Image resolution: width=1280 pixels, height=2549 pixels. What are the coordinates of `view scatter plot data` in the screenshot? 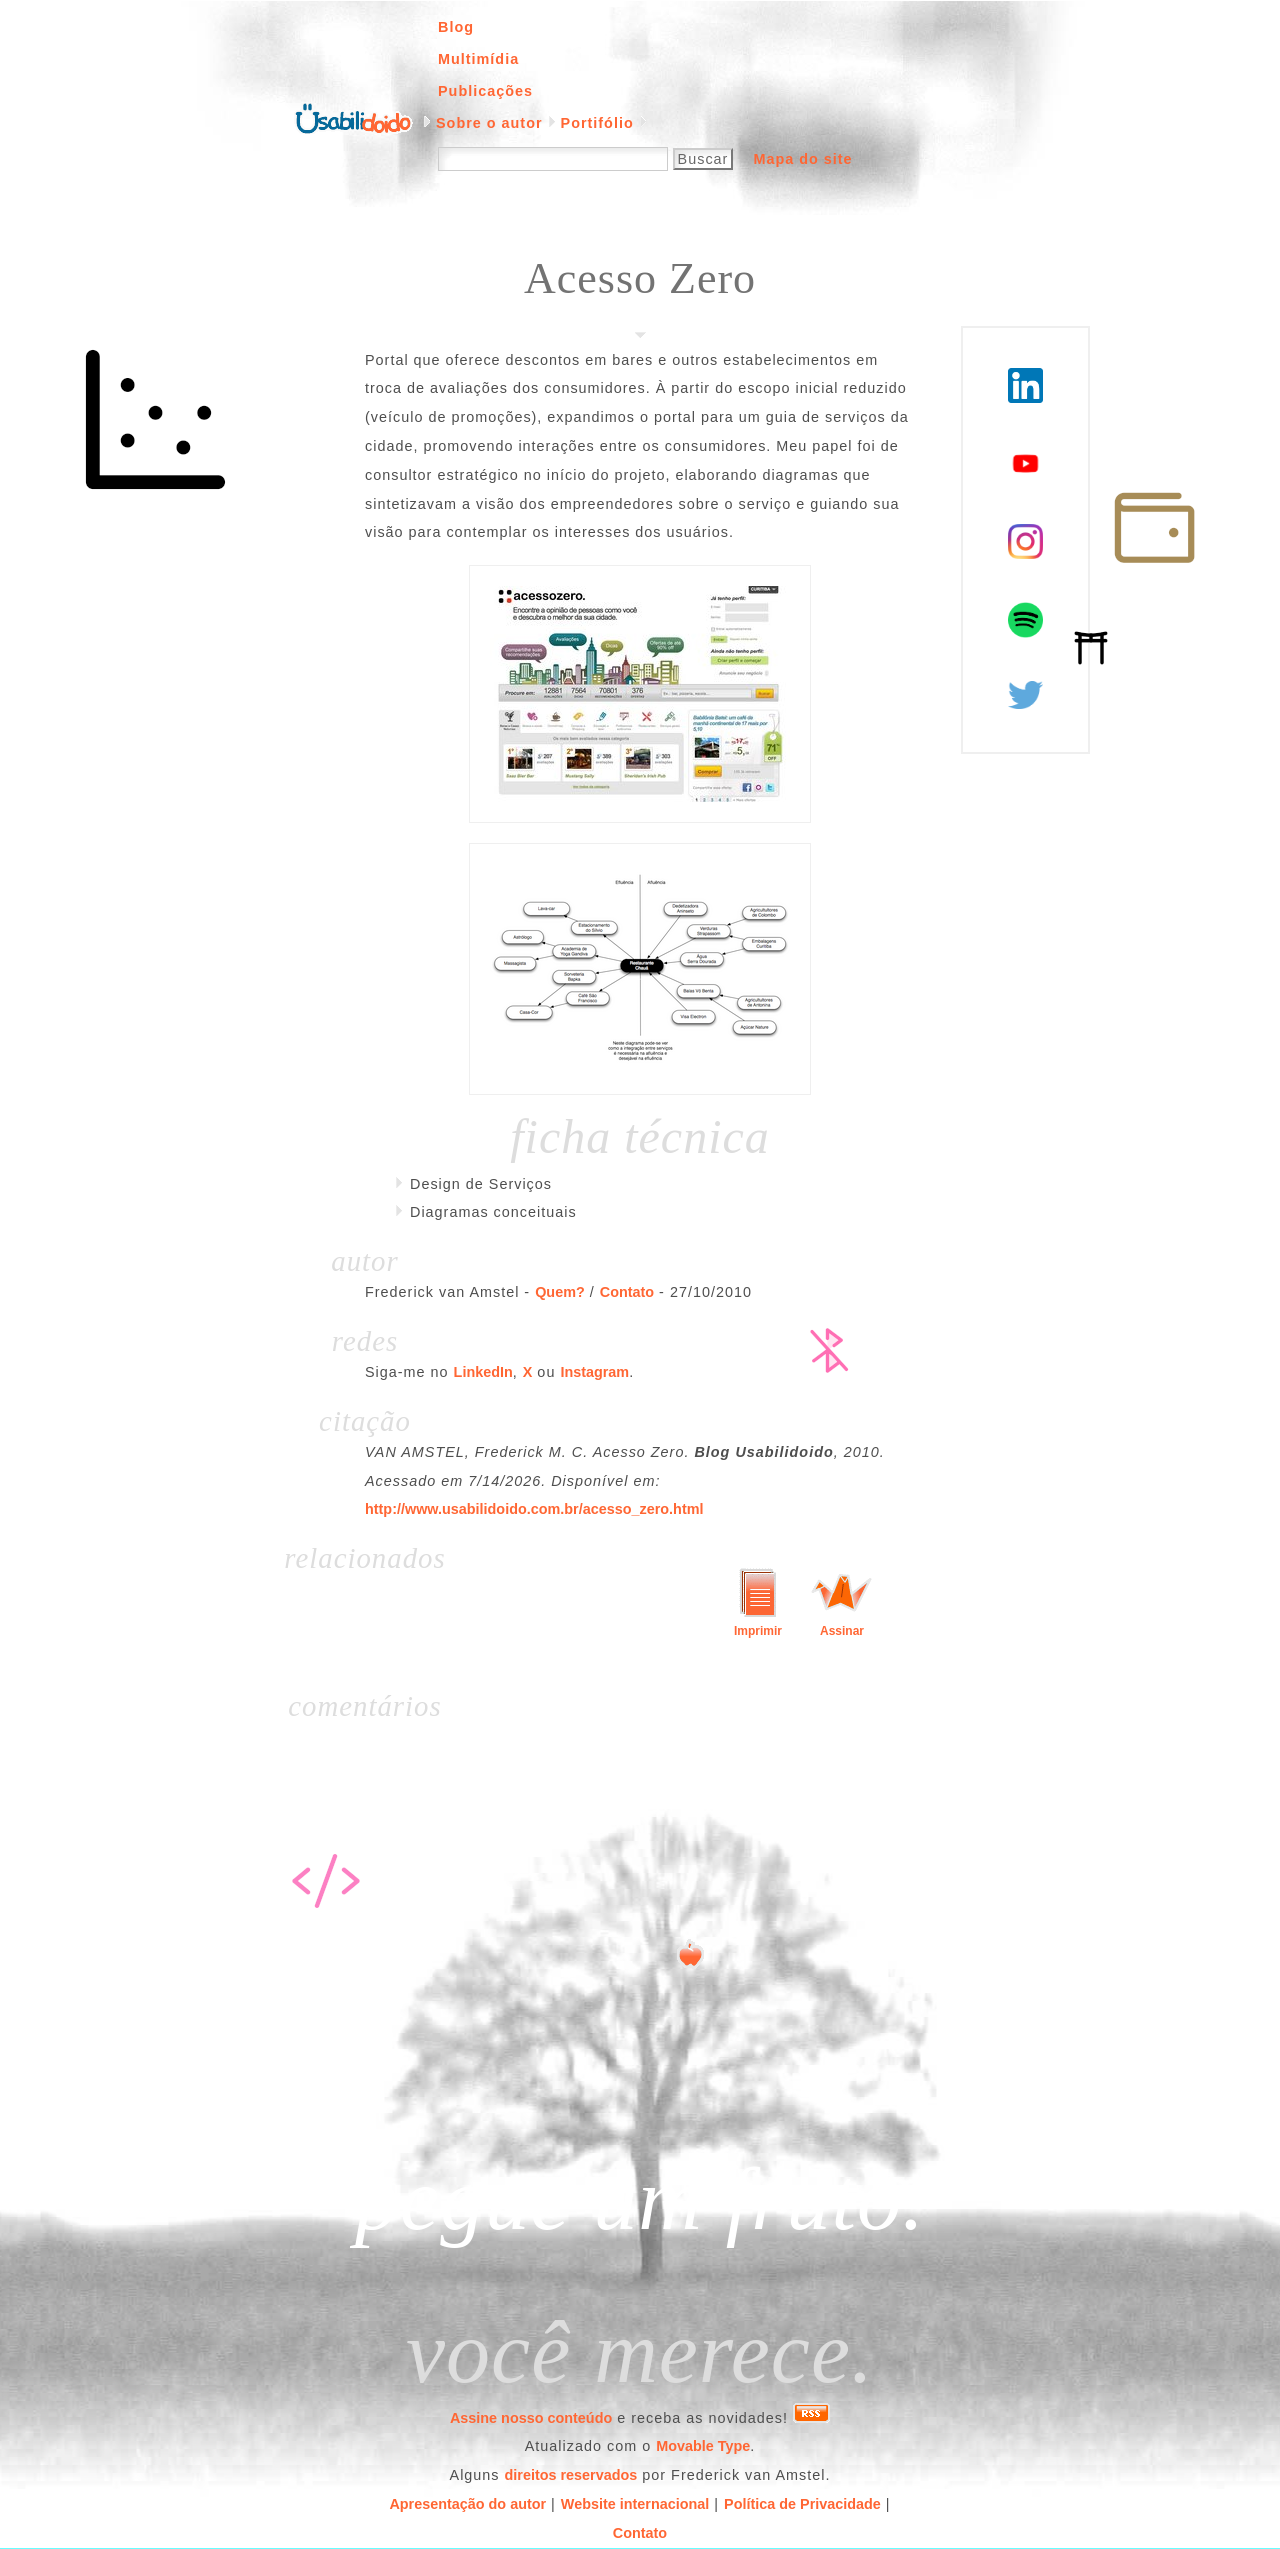 It's located at (155, 419).